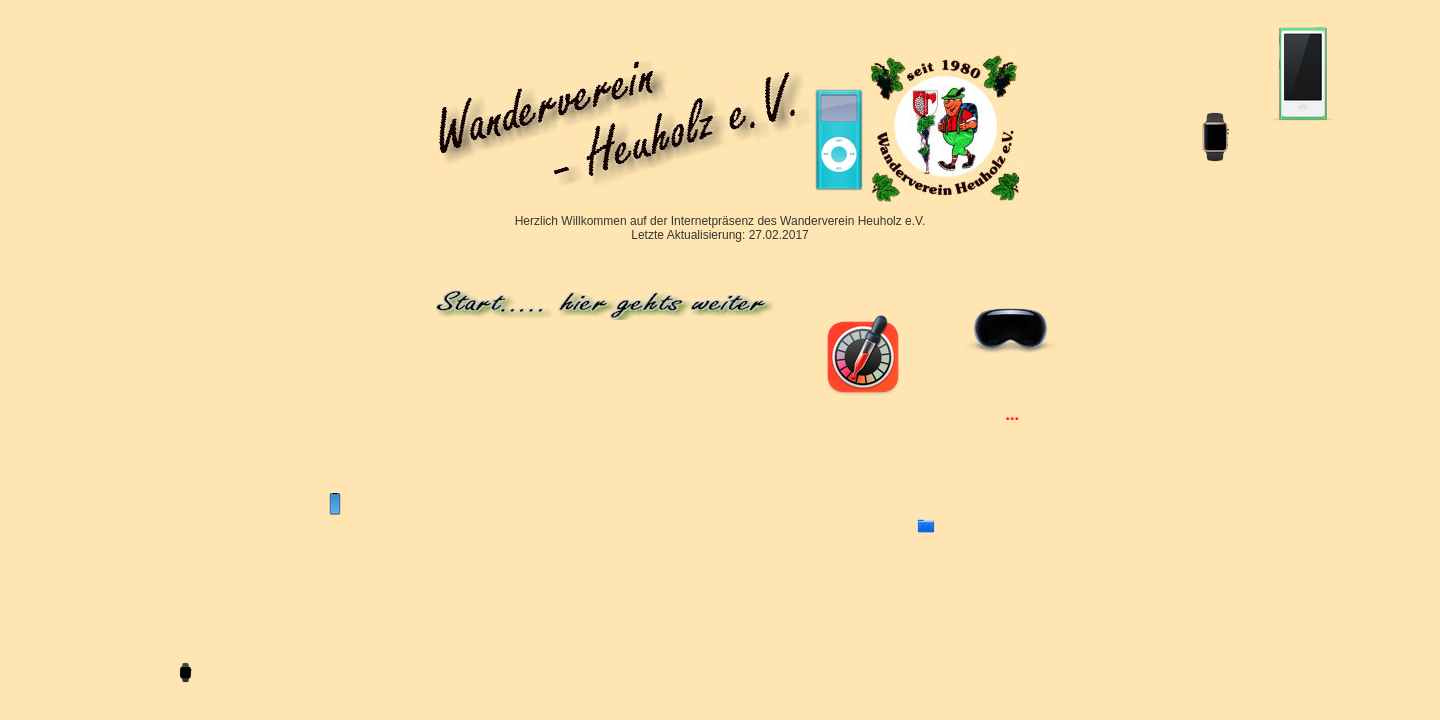 The height and width of the screenshot is (720, 1440). Describe the element at coordinates (1215, 137) in the screenshot. I see `apple watch device icon` at that location.